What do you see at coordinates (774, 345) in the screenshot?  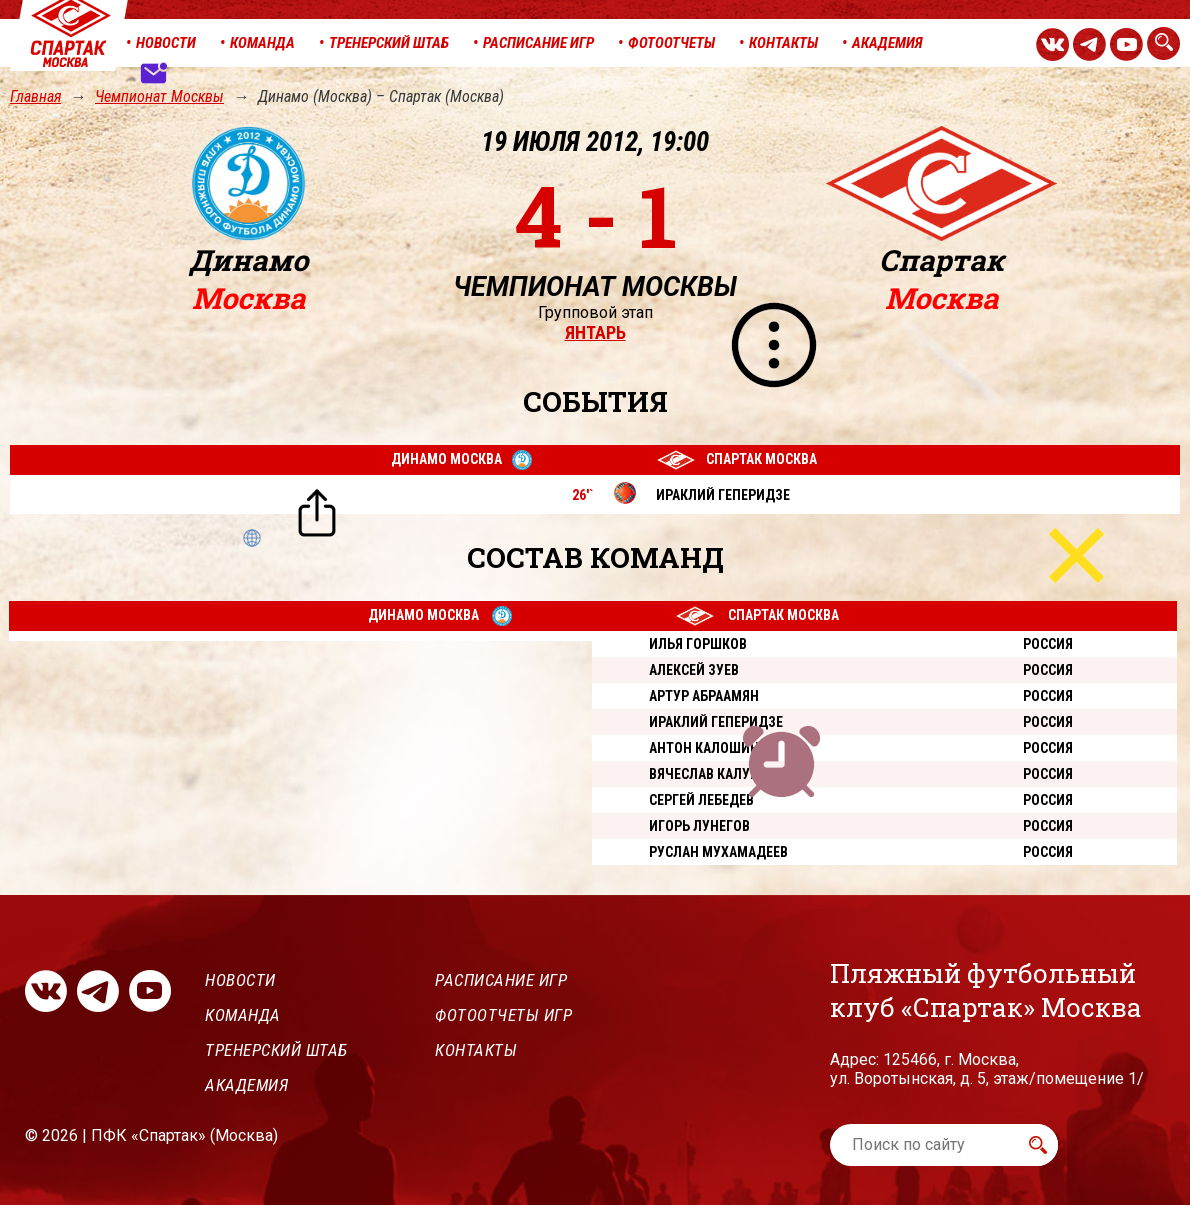 I see `open more options menu` at bounding box center [774, 345].